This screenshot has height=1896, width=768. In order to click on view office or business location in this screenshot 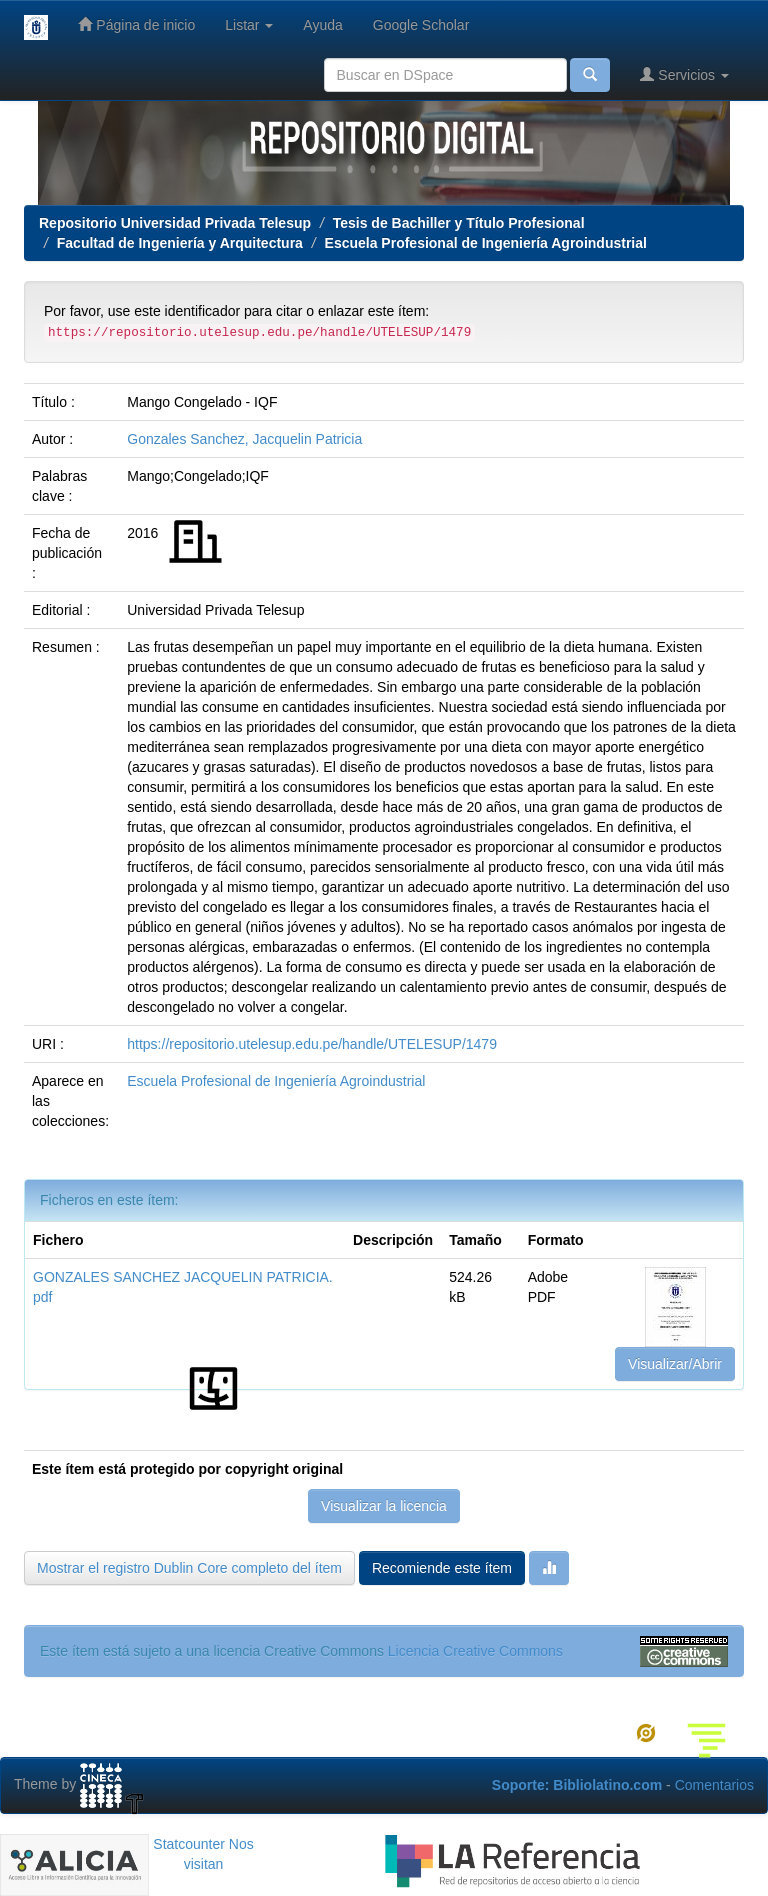, I will do `click(195, 541)`.